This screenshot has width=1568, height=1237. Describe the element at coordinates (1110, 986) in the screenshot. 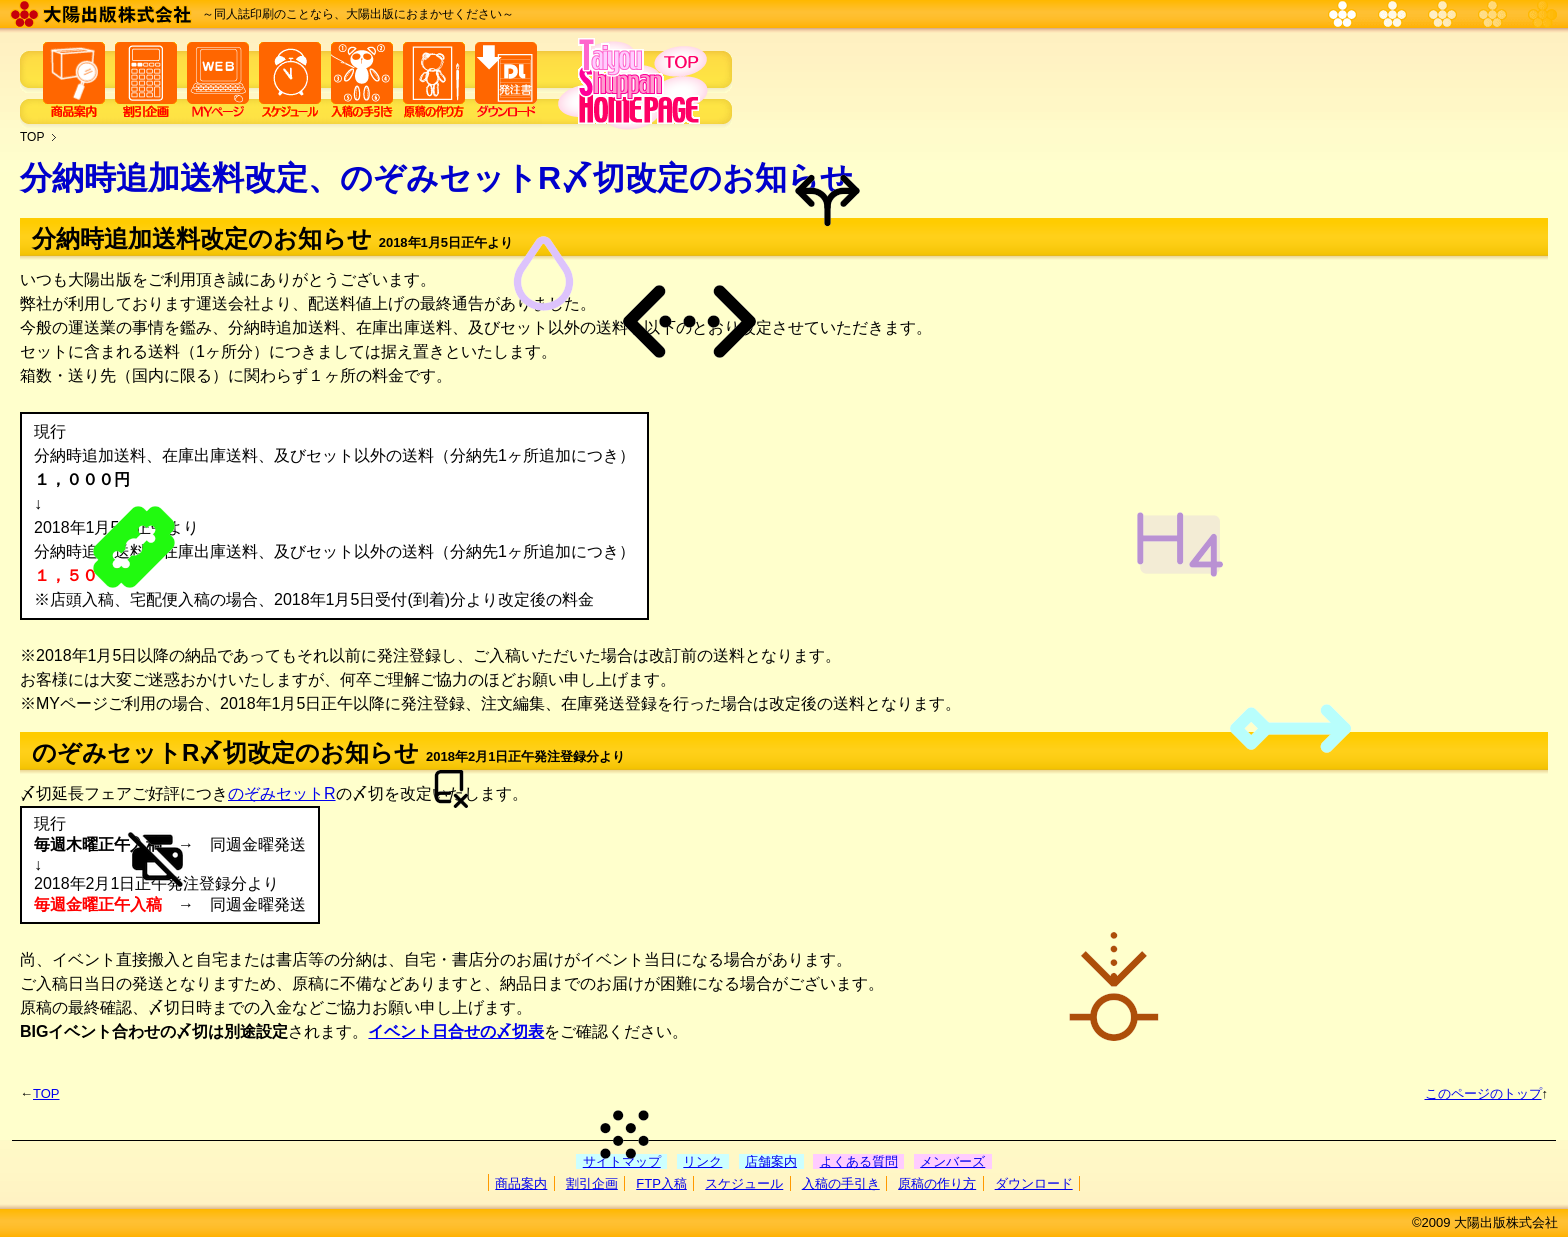

I see `fetch changes from remote repository` at that location.